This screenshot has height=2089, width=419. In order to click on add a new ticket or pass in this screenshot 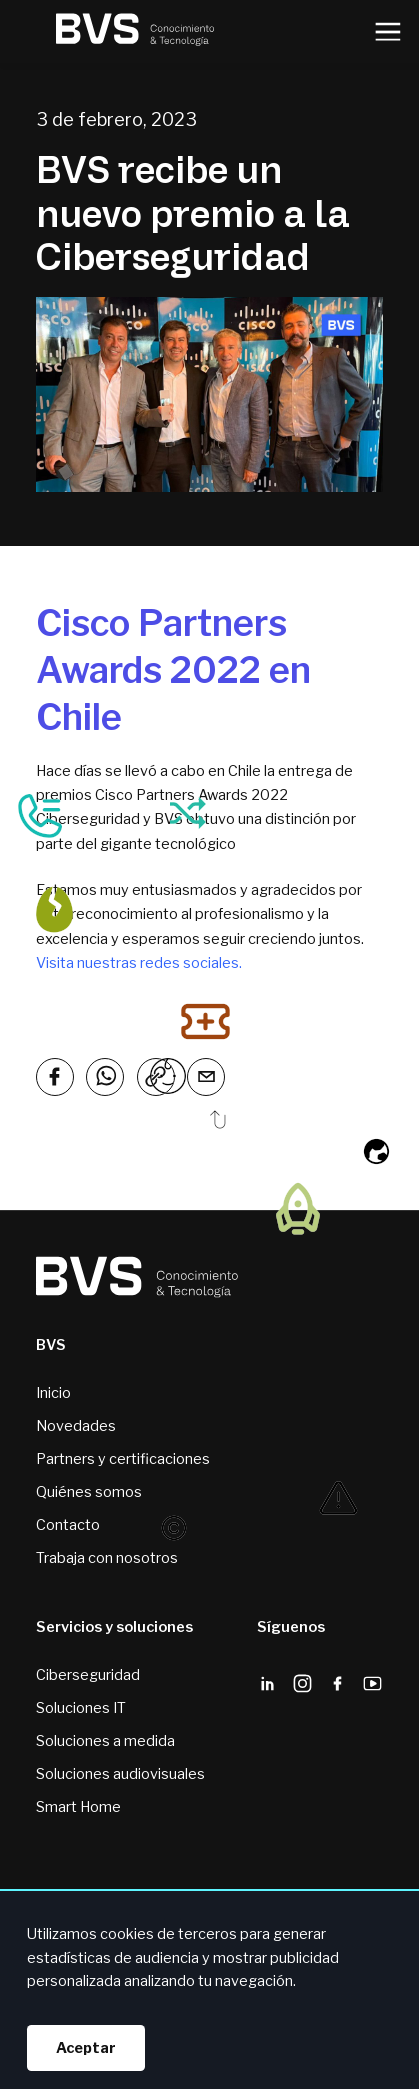, I will do `click(205, 1021)`.